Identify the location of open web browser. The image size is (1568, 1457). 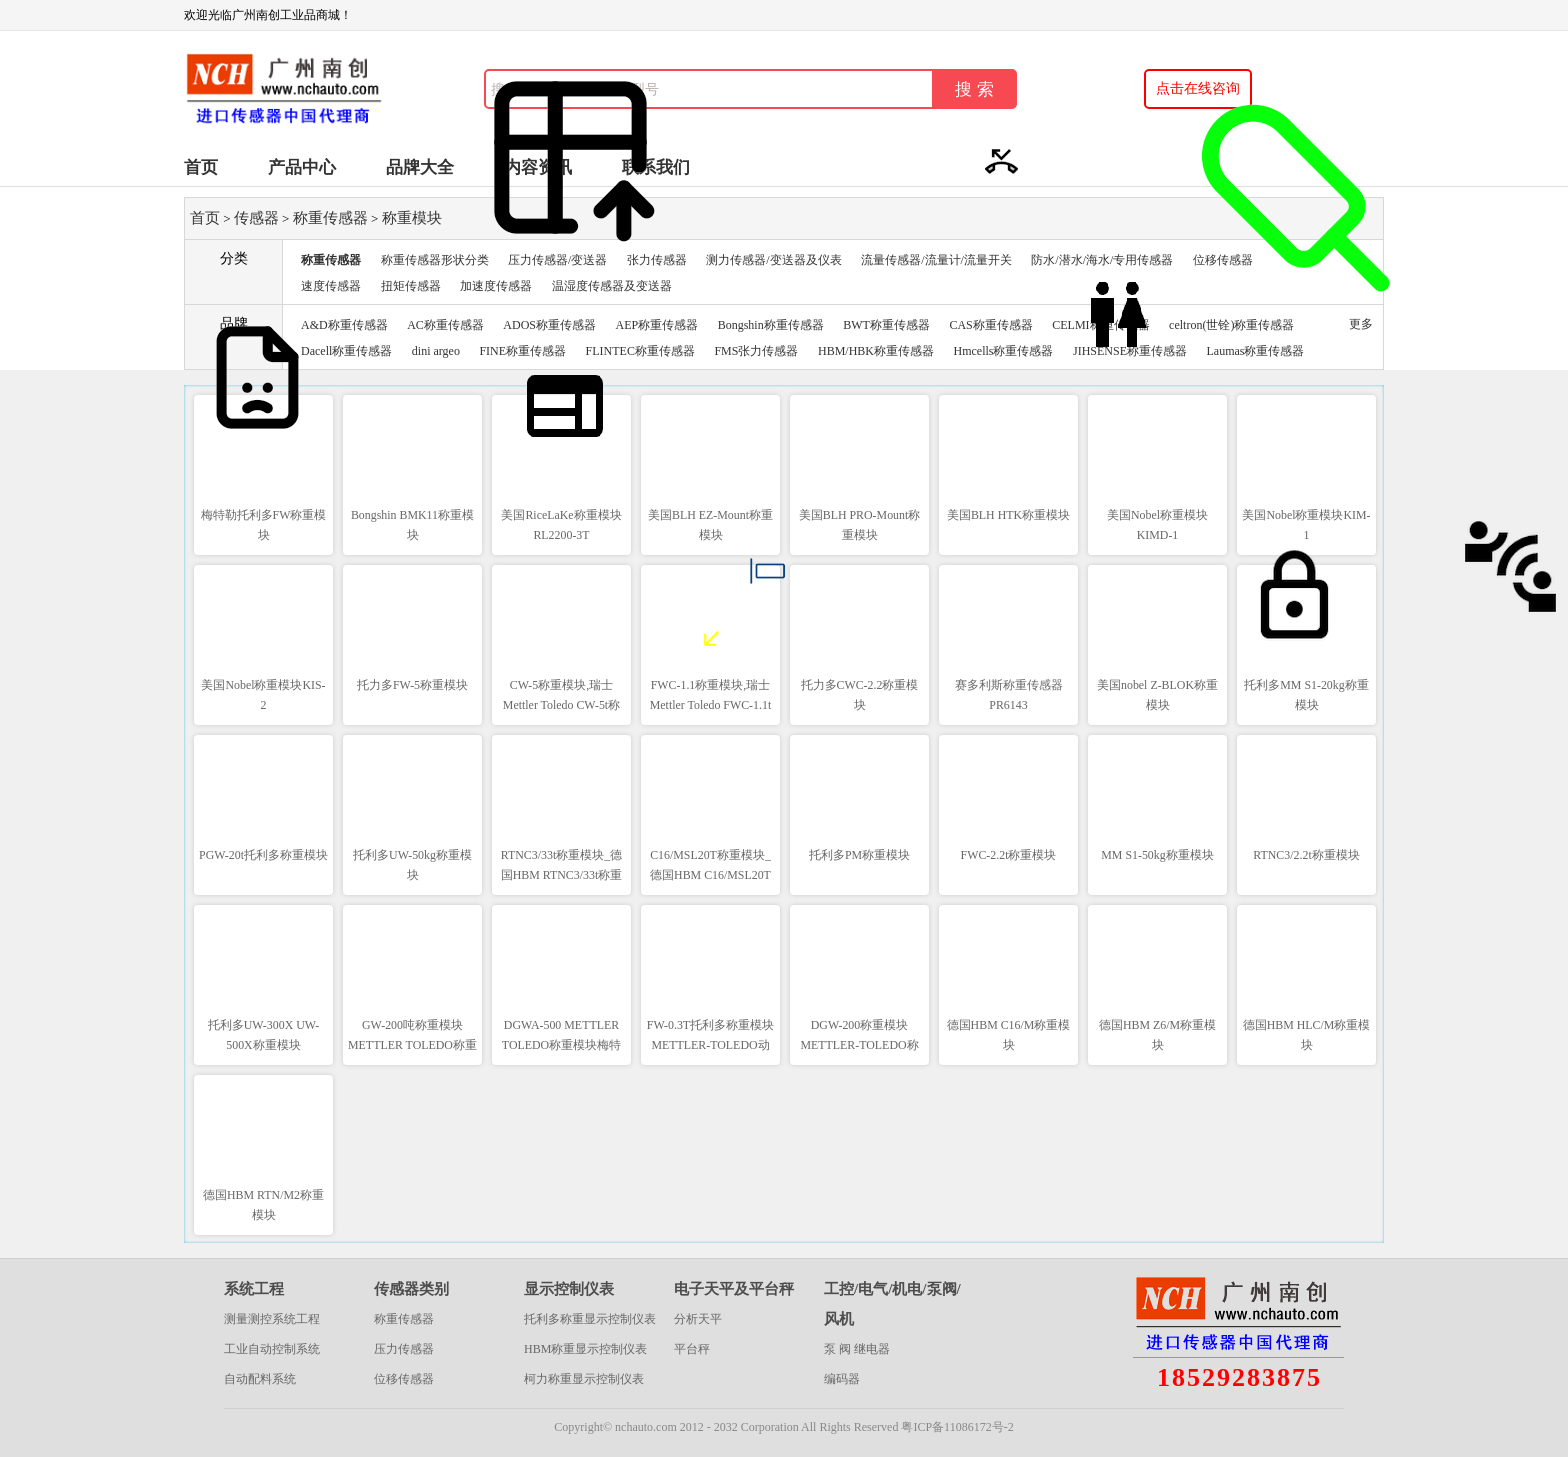
(565, 406).